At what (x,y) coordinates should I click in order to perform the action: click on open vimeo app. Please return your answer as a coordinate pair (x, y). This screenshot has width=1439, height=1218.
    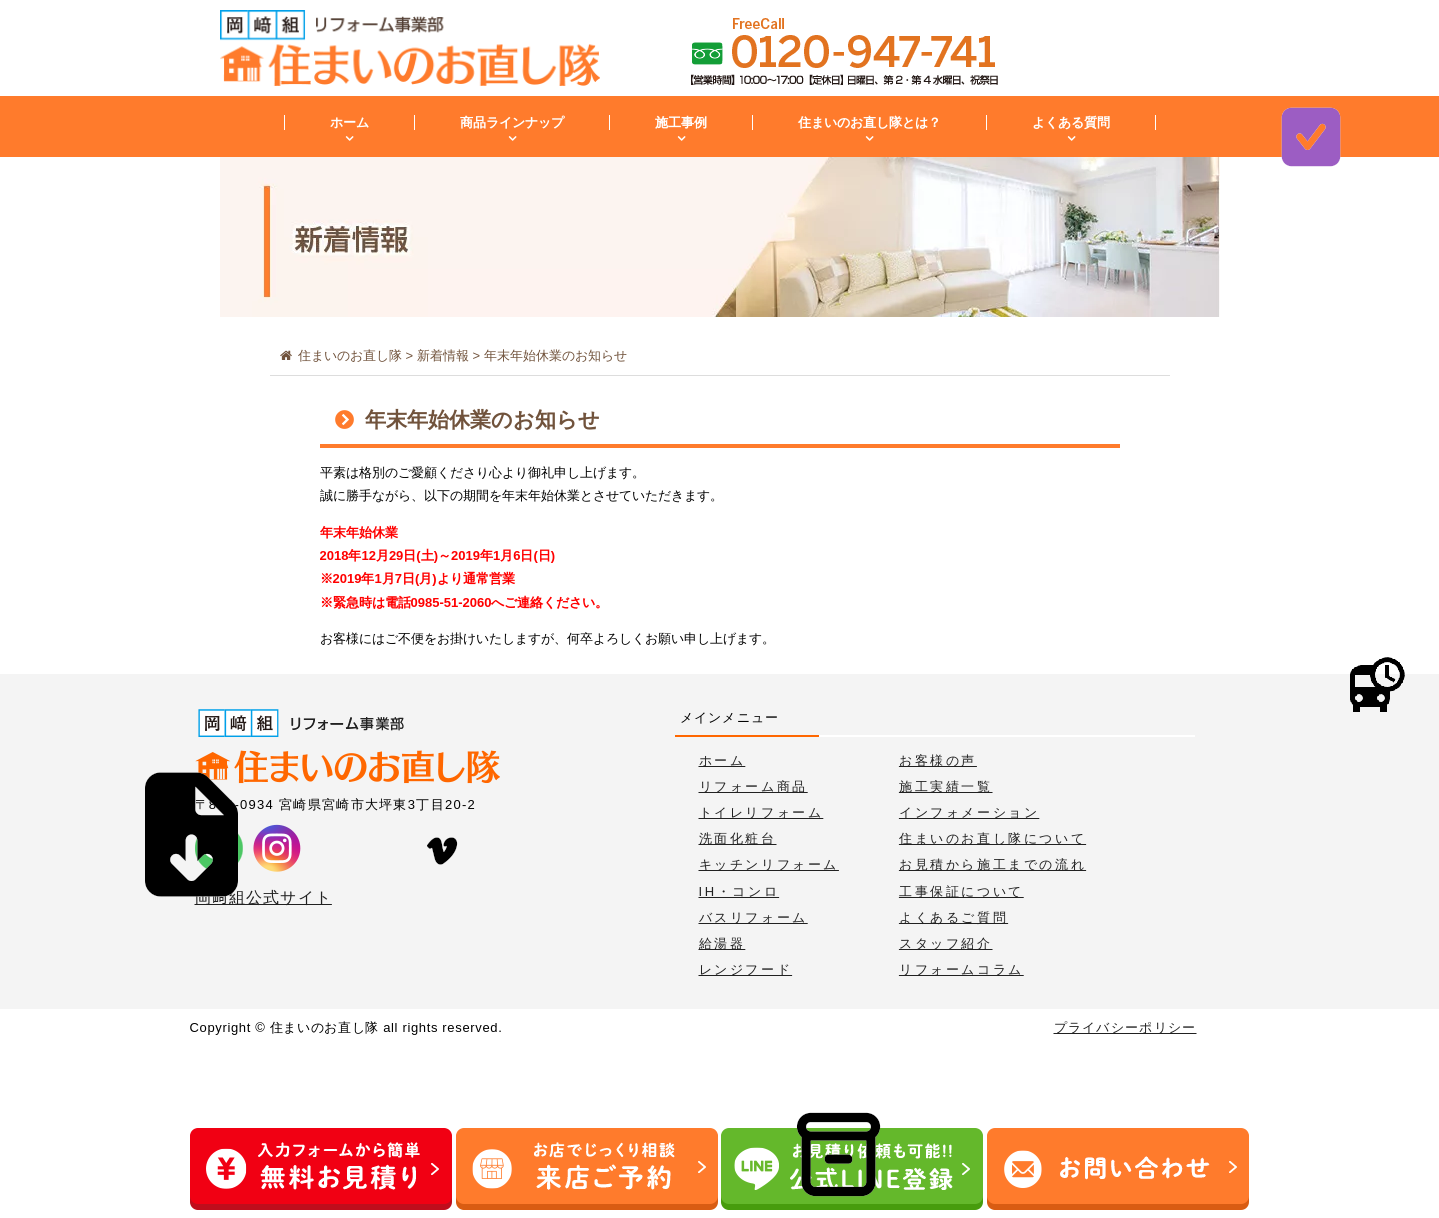
    Looking at the image, I should click on (442, 851).